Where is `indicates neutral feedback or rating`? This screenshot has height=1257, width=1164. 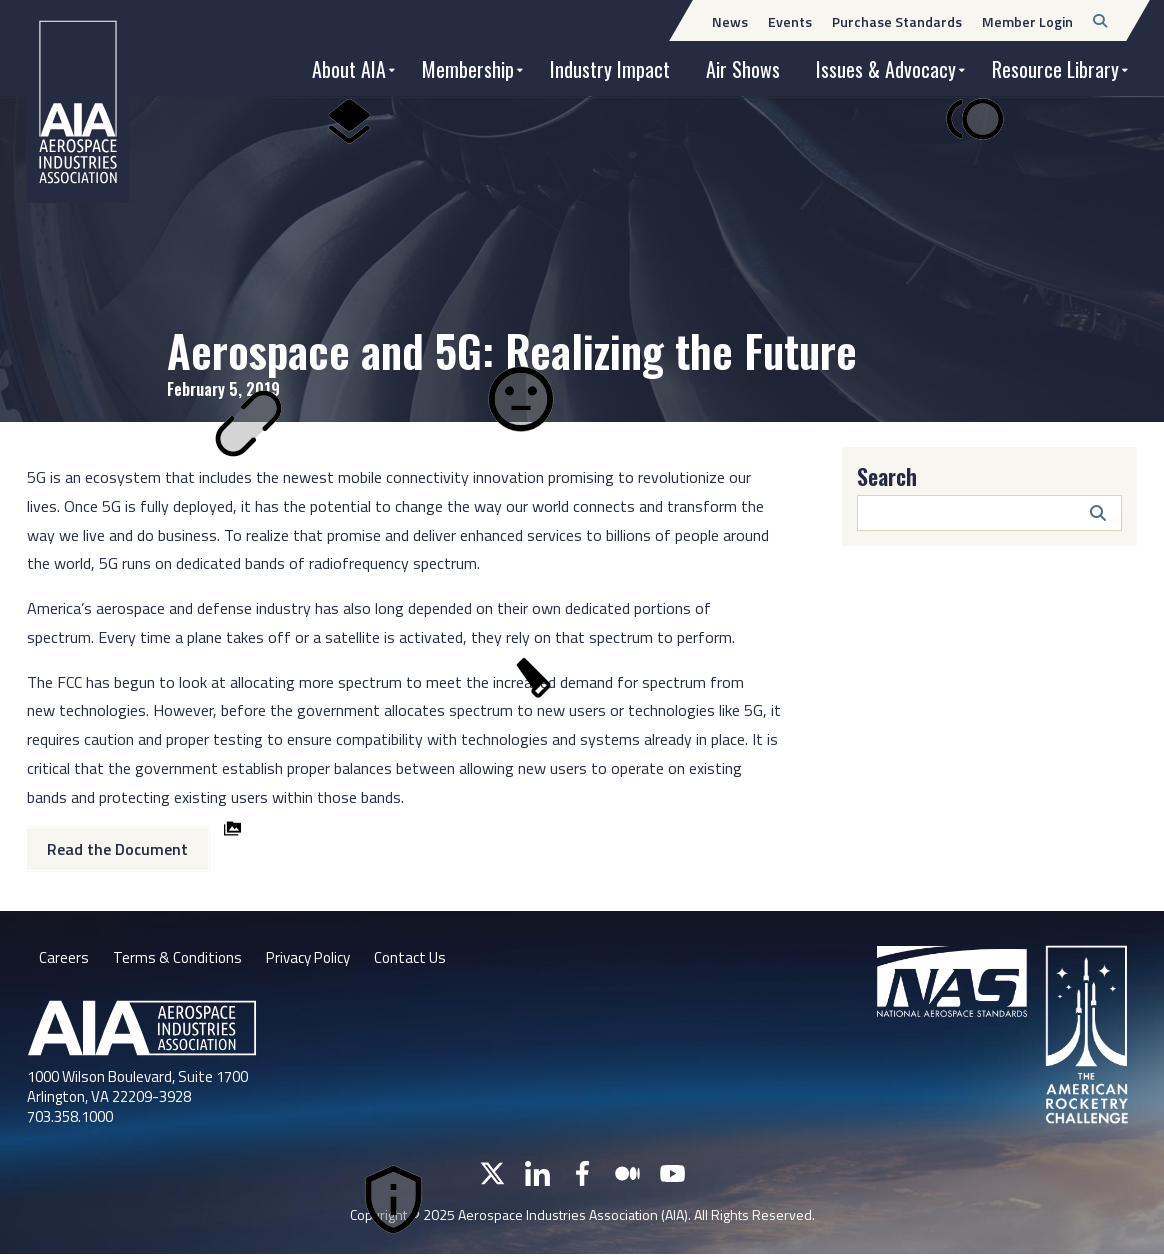
indicates neutral feedback or rating is located at coordinates (521, 399).